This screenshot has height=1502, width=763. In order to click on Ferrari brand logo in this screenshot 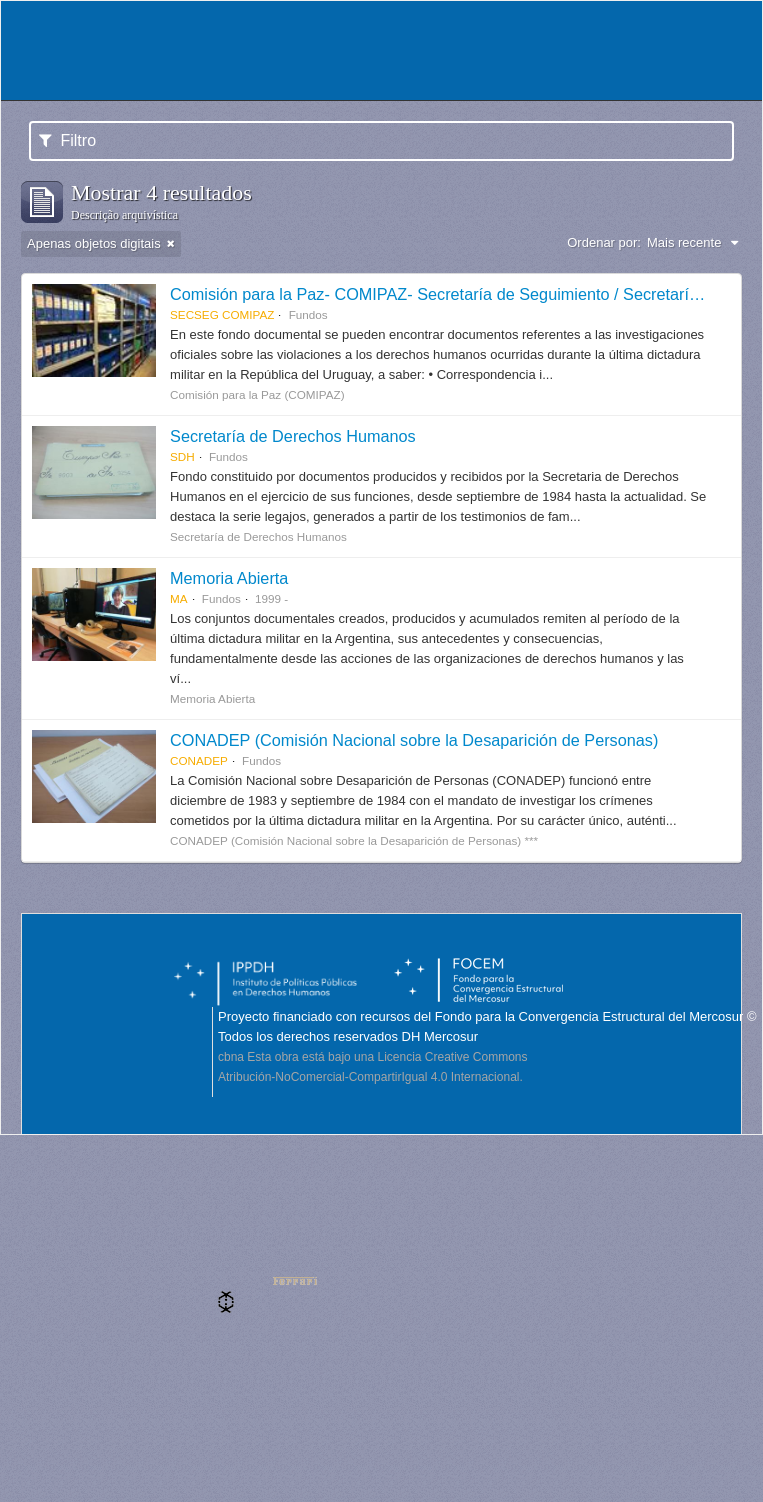, I will do `click(295, 1281)`.